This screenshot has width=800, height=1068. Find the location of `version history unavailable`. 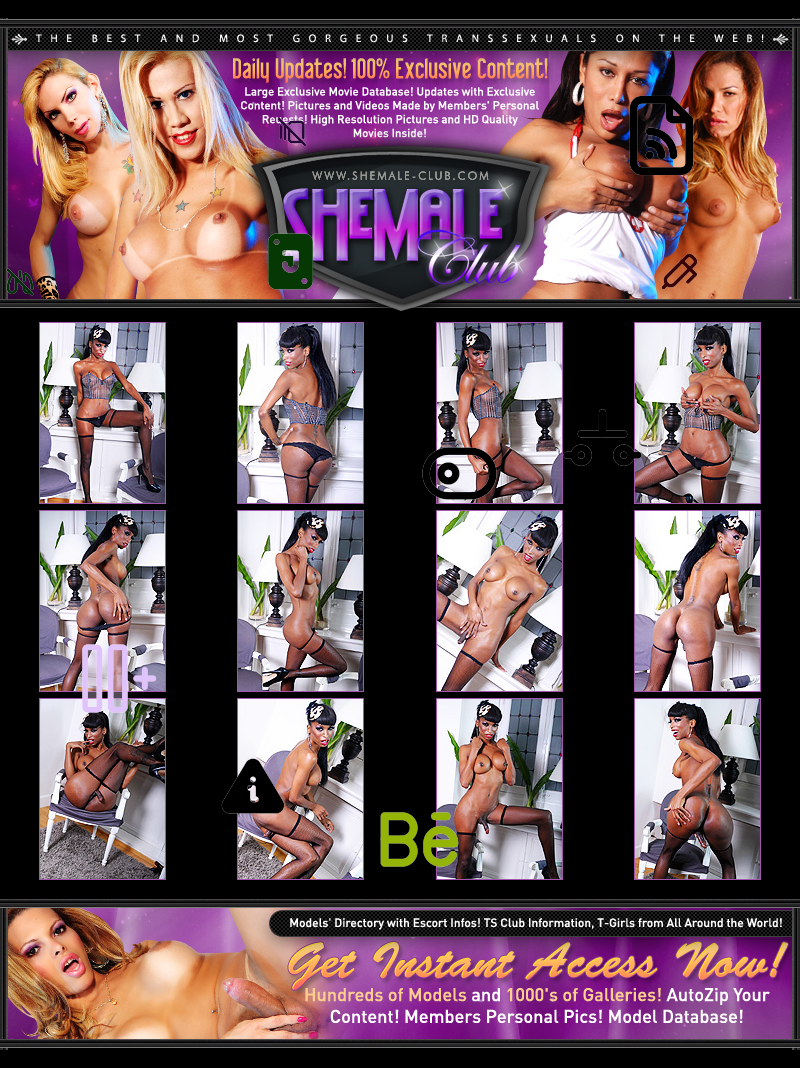

version history unavailable is located at coordinates (292, 132).